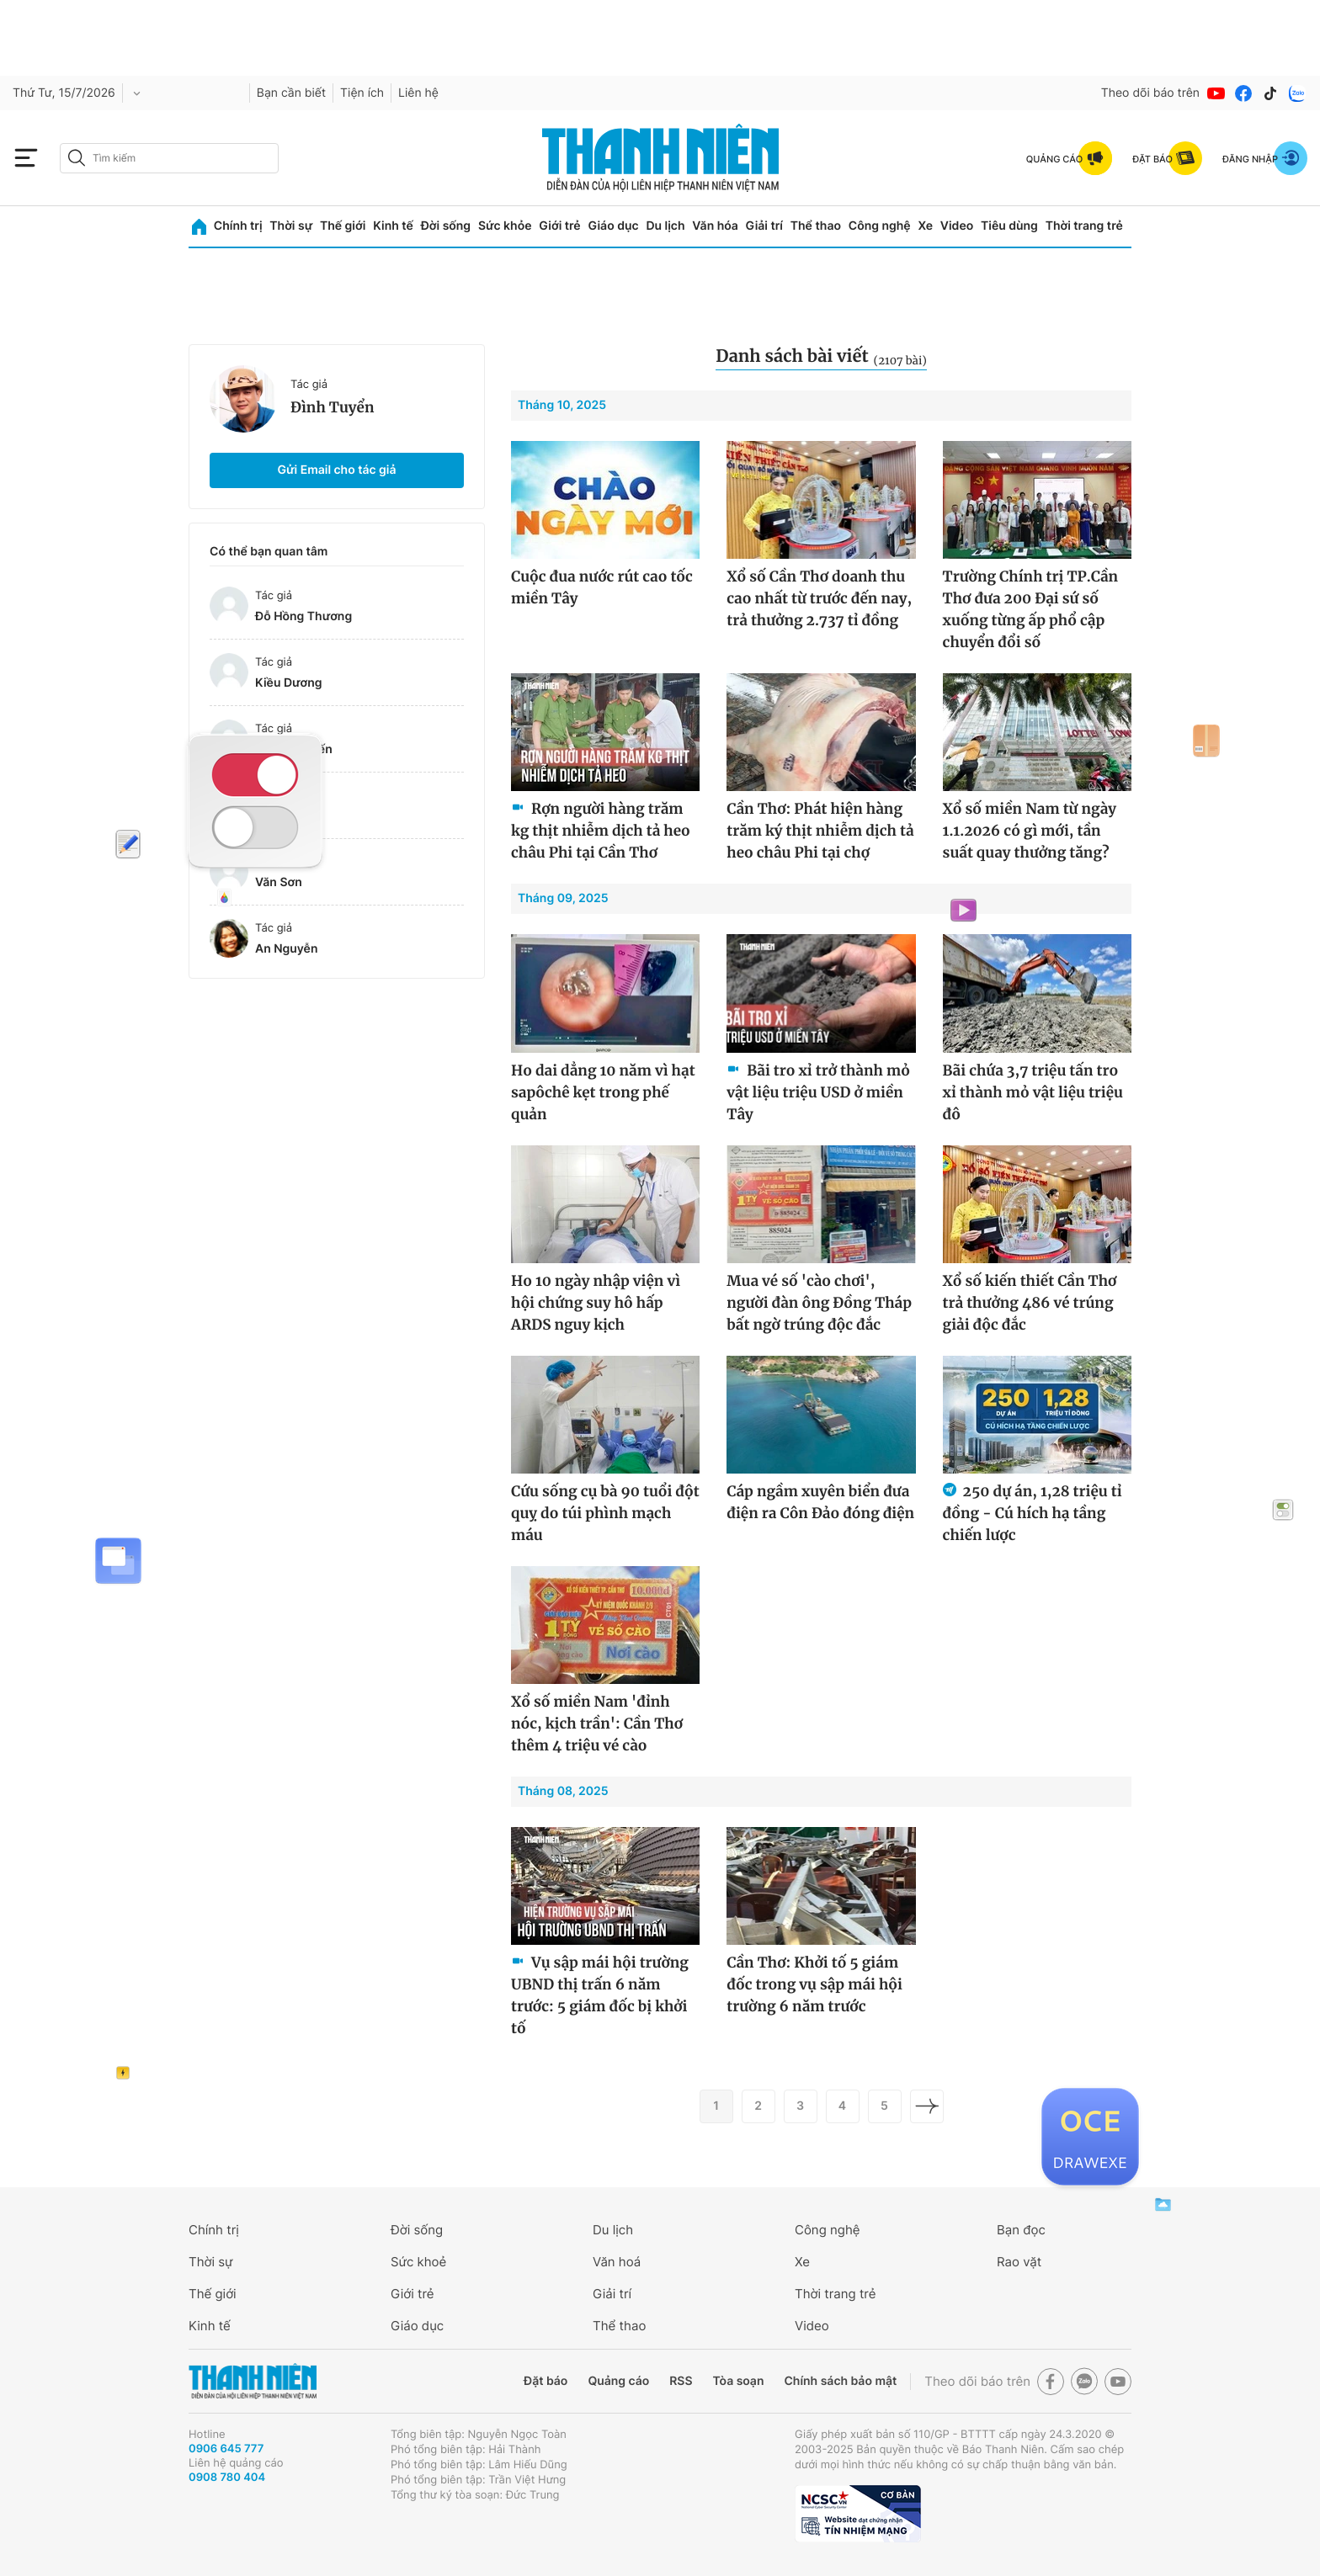 This screenshot has width=1320, height=2576. I want to click on access cloud storage or remote file connections, so click(1163, 2204).